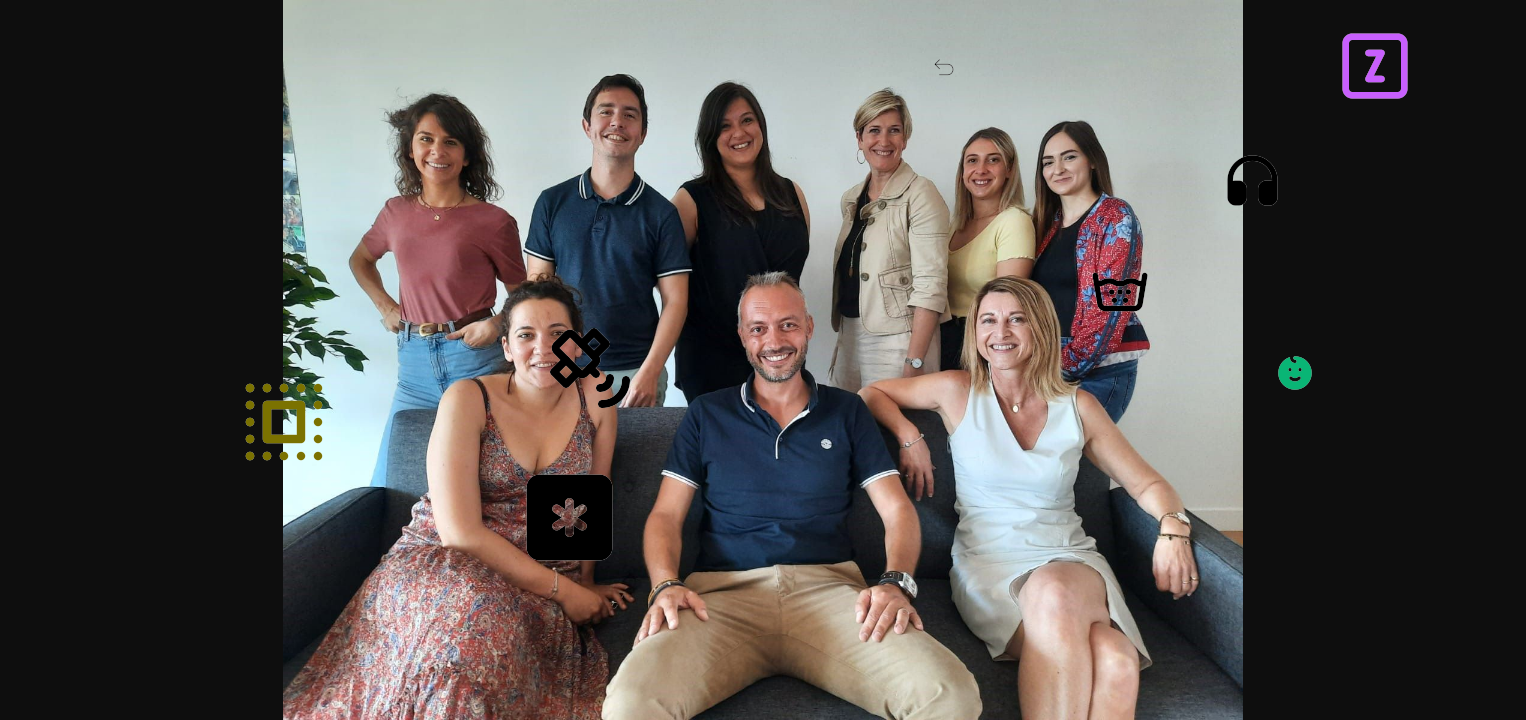  I want to click on access satellite connection settings, so click(590, 368).